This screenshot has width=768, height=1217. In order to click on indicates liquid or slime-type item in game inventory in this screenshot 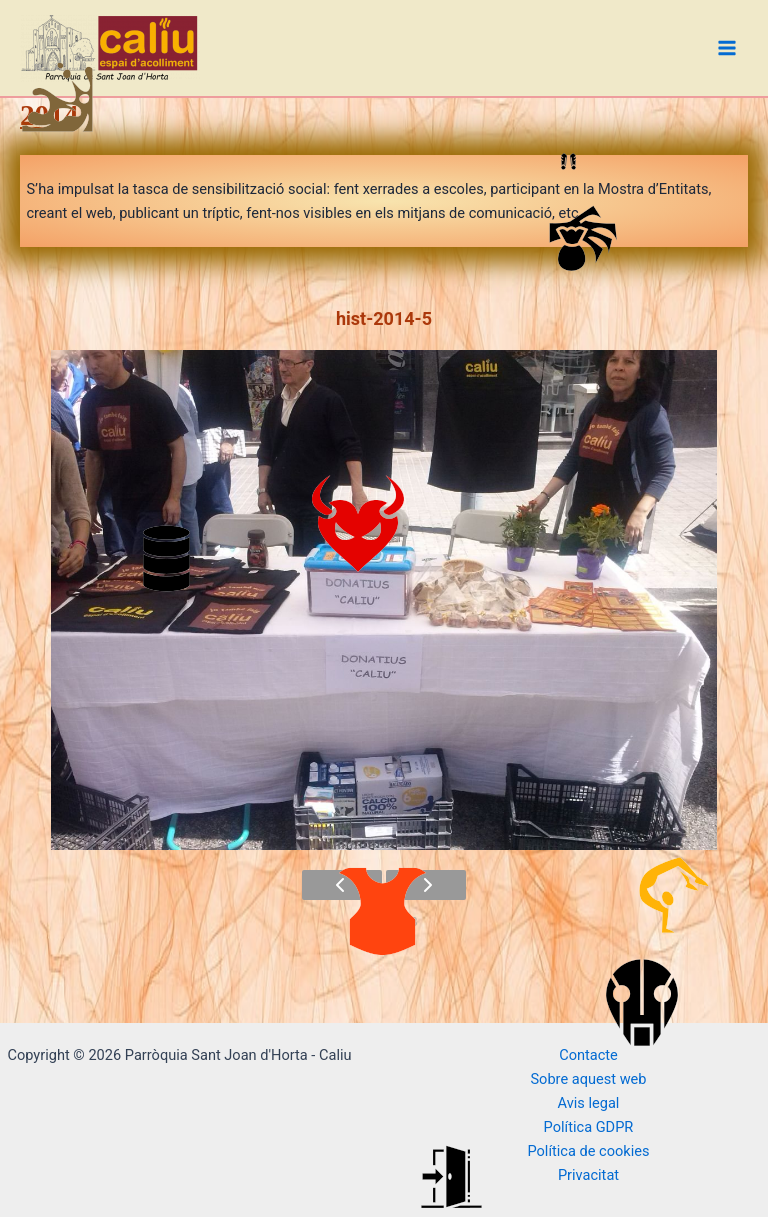, I will do `click(57, 96)`.